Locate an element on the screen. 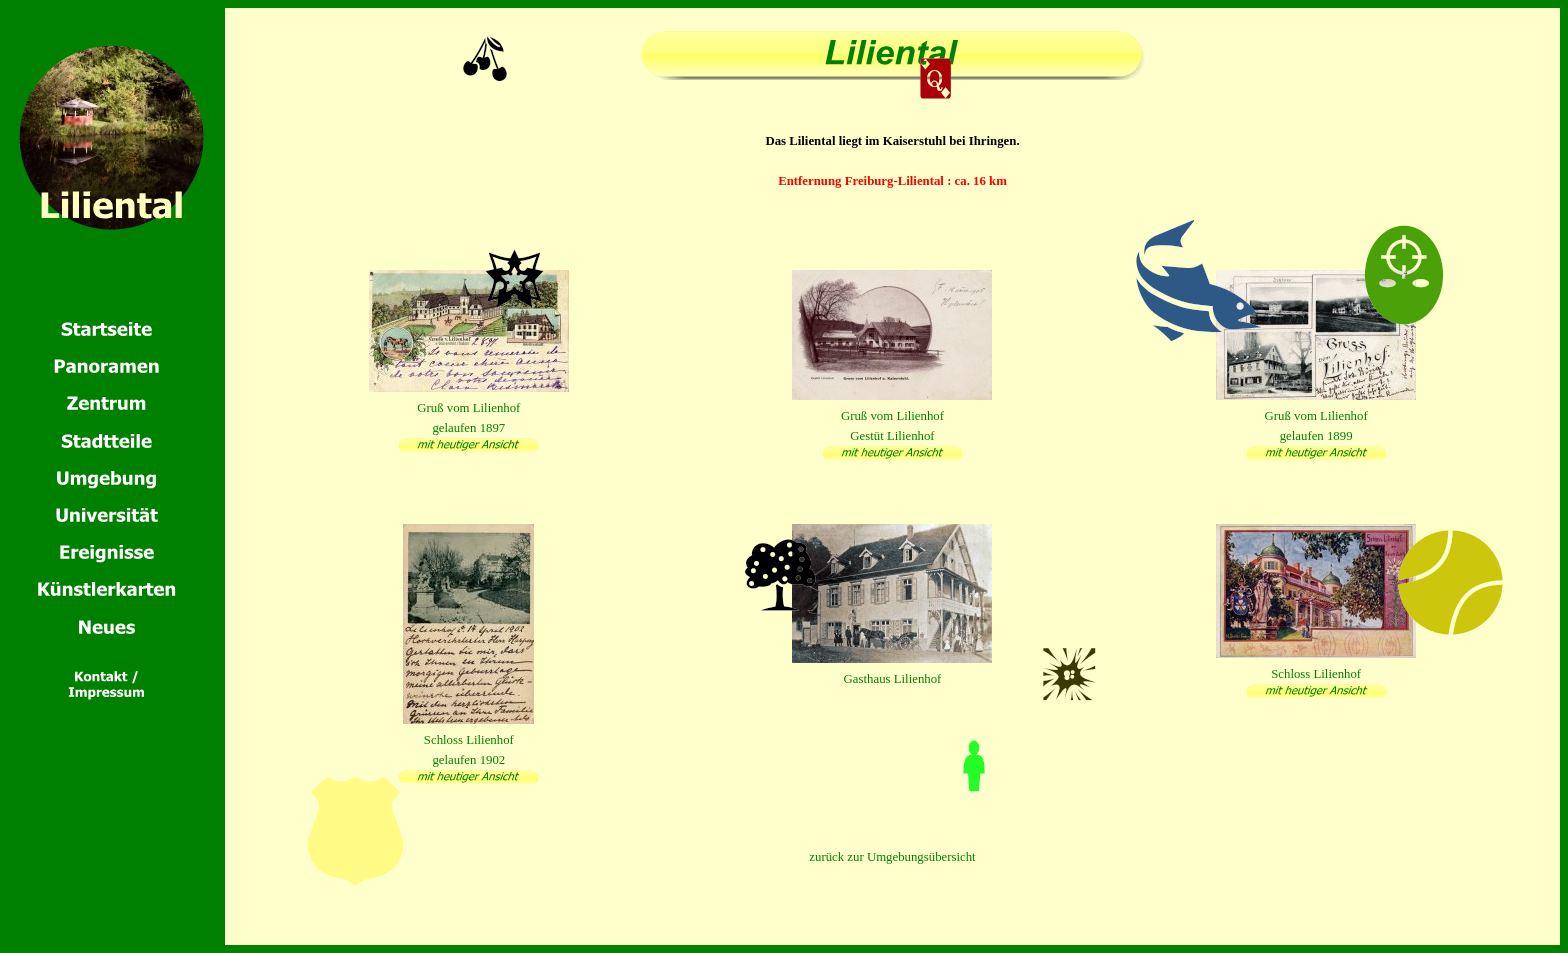  select salmon as an ingredient is located at coordinates (1198, 280).